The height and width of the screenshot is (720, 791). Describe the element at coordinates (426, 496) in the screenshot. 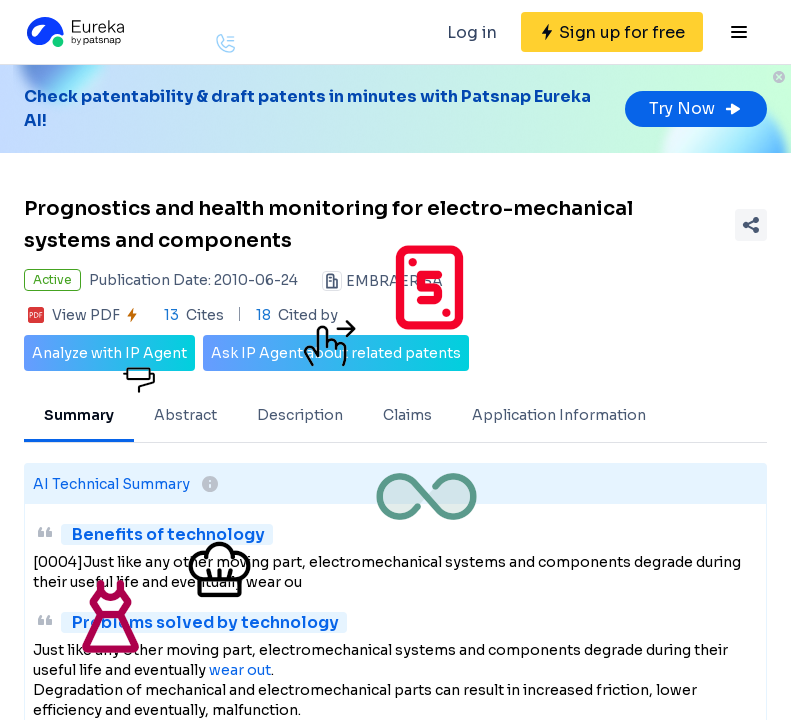

I see `indicates unlimited or infinite content` at that location.